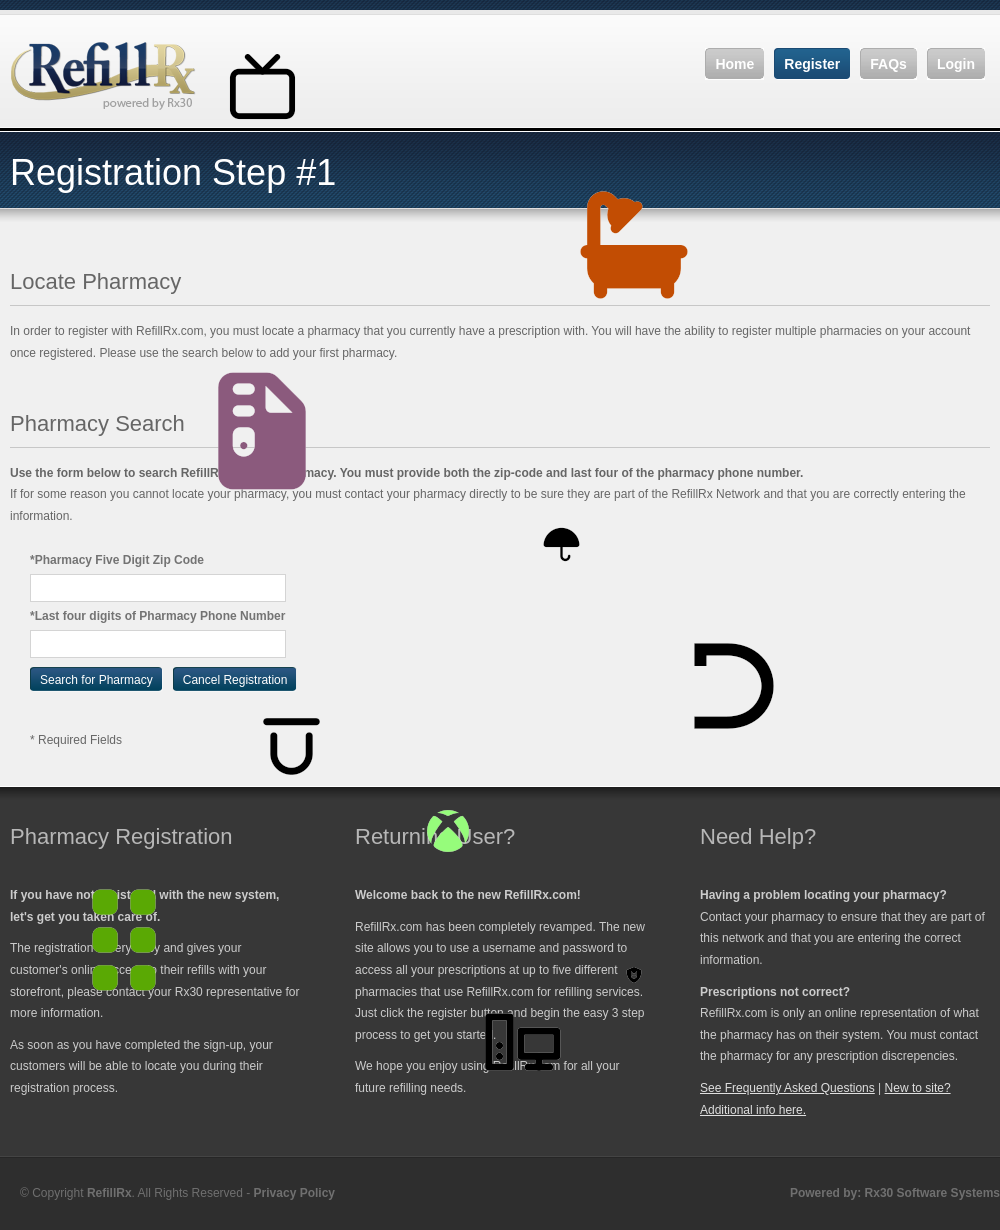 The width and height of the screenshot is (1000, 1230). What do you see at coordinates (124, 940) in the screenshot?
I see `drag to reorder items vertically` at bounding box center [124, 940].